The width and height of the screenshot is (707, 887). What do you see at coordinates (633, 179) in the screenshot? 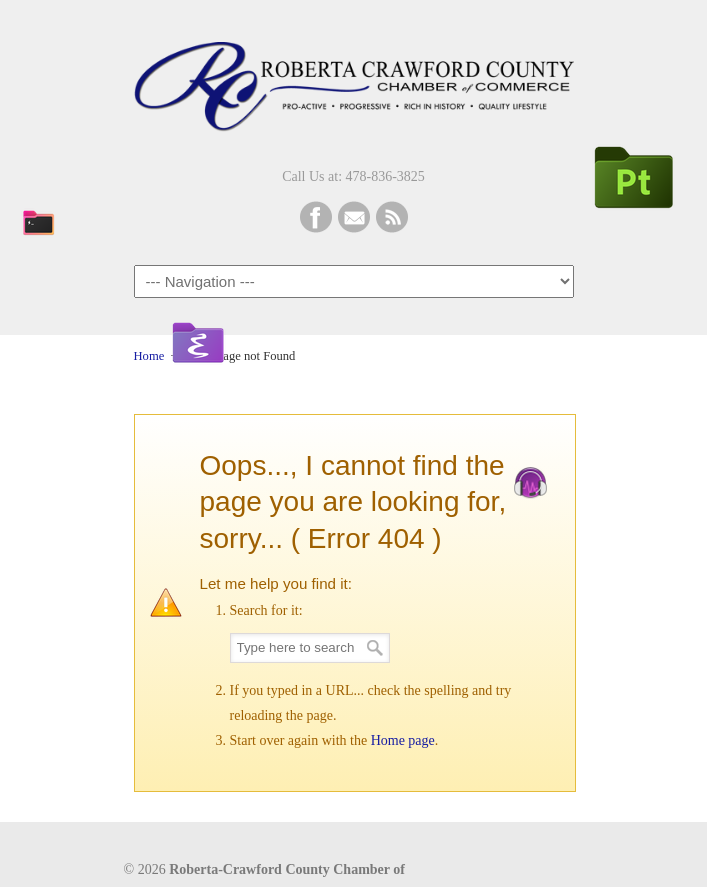
I see `open folder containing Adobe Substance Painter project files` at bounding box center [633, 179].